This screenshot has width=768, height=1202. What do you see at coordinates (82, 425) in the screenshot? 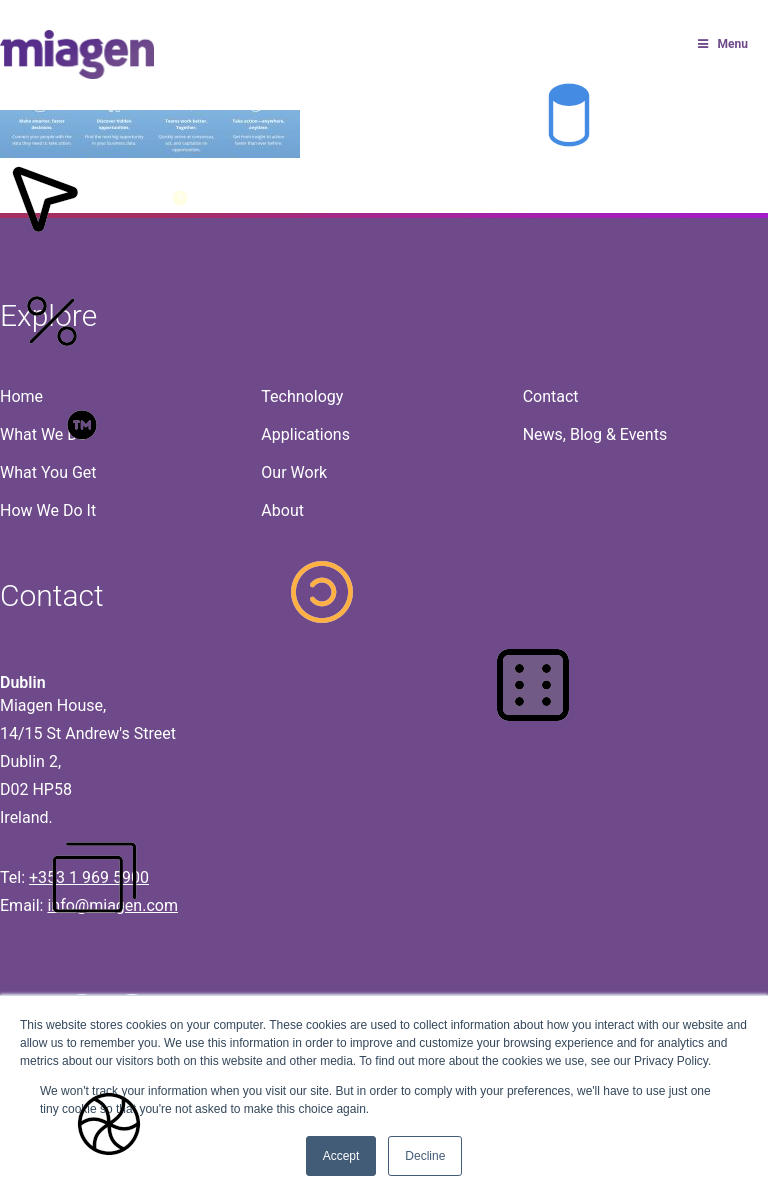
I see `indicates trademarked content or branding` at bounding box center [82, 425].